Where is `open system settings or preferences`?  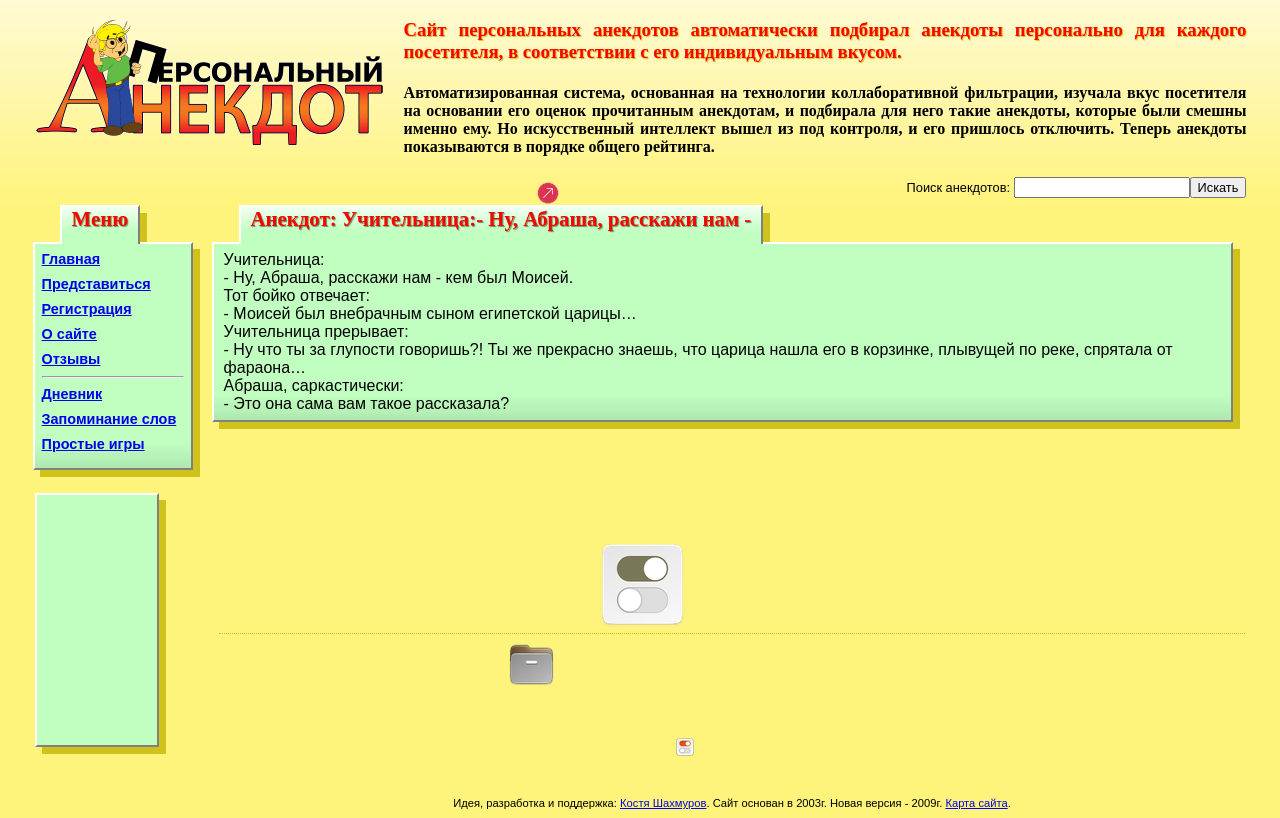
open system settings or preferences is located at coordinates (685, 747).